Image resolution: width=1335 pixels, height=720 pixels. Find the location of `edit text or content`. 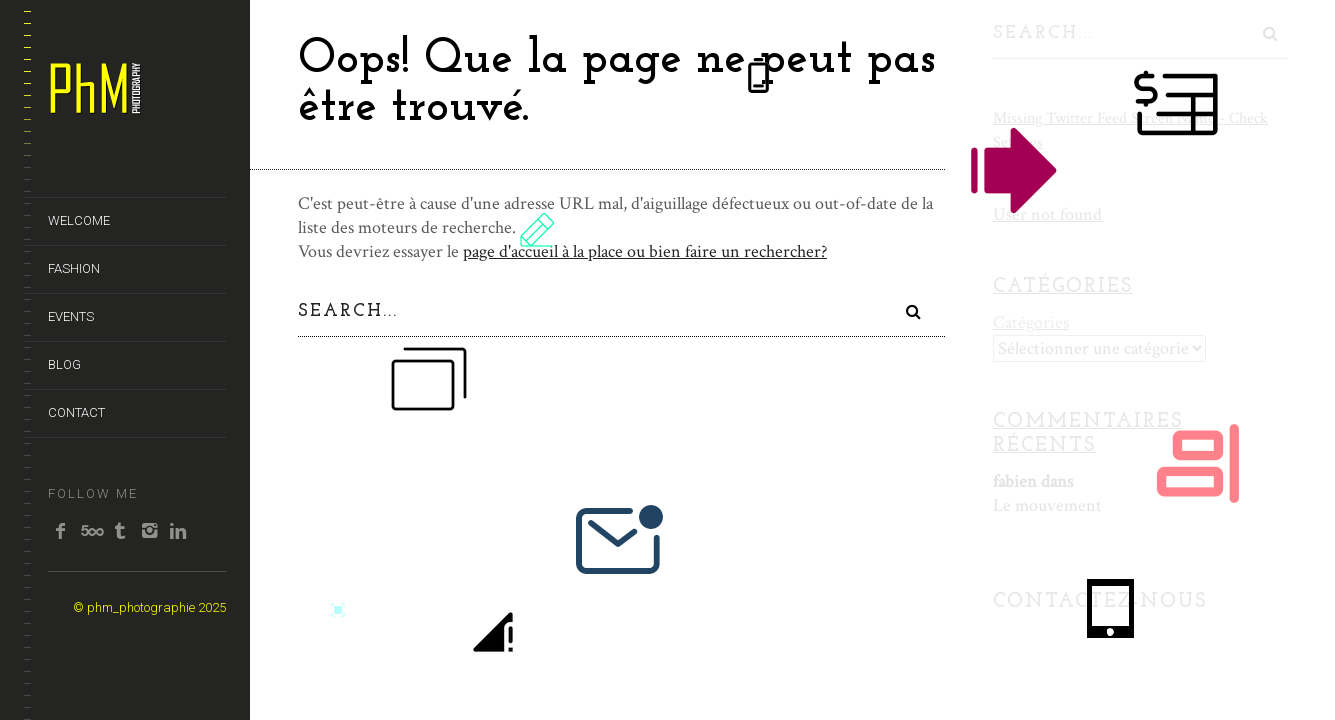

edit text or content is located at coordinates (536, 230).